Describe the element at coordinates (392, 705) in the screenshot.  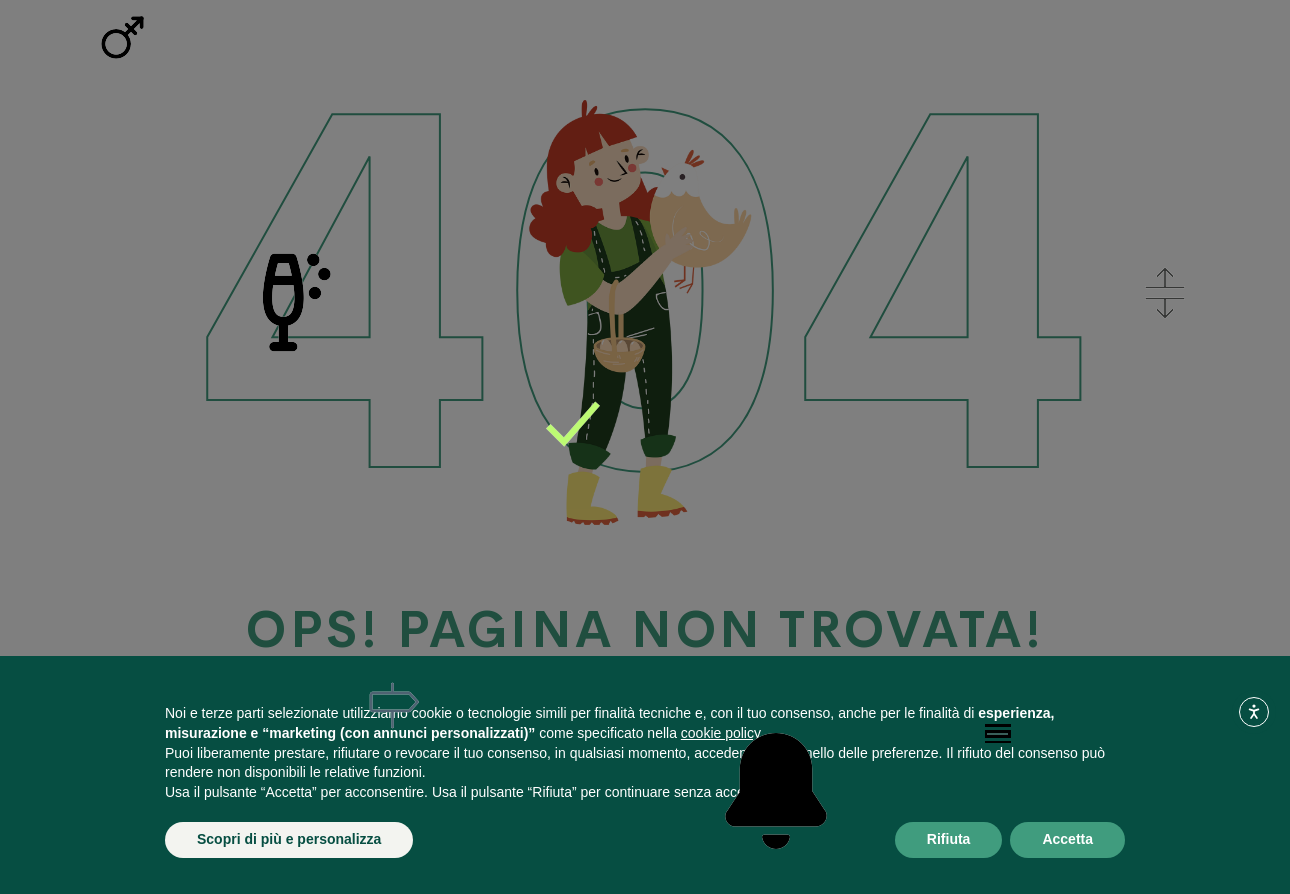
I see `access directions or navigation options` at that location.